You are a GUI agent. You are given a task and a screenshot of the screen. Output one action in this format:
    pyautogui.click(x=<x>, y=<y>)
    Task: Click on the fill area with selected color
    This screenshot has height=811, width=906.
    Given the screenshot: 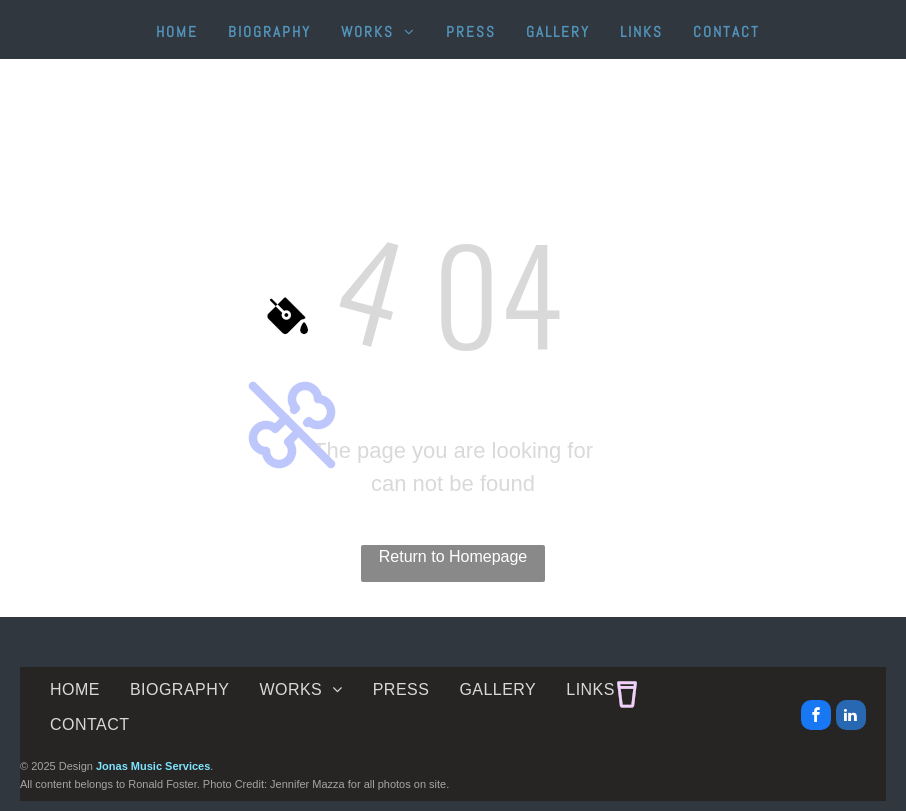 What is the action you would take?
    pyautogui.click(x=287, y=317)
    